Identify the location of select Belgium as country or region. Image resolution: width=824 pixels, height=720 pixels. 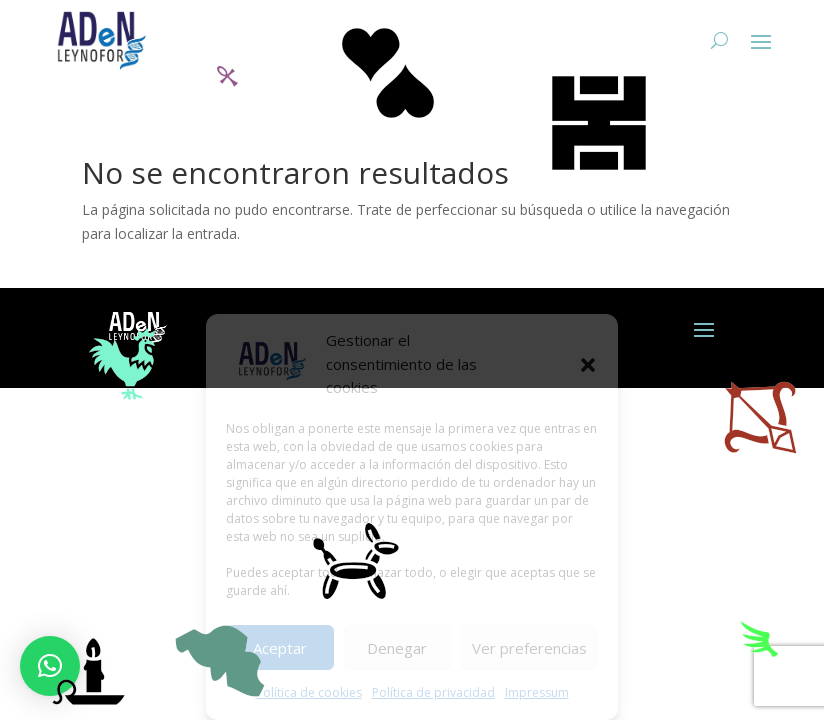
(220, 661).